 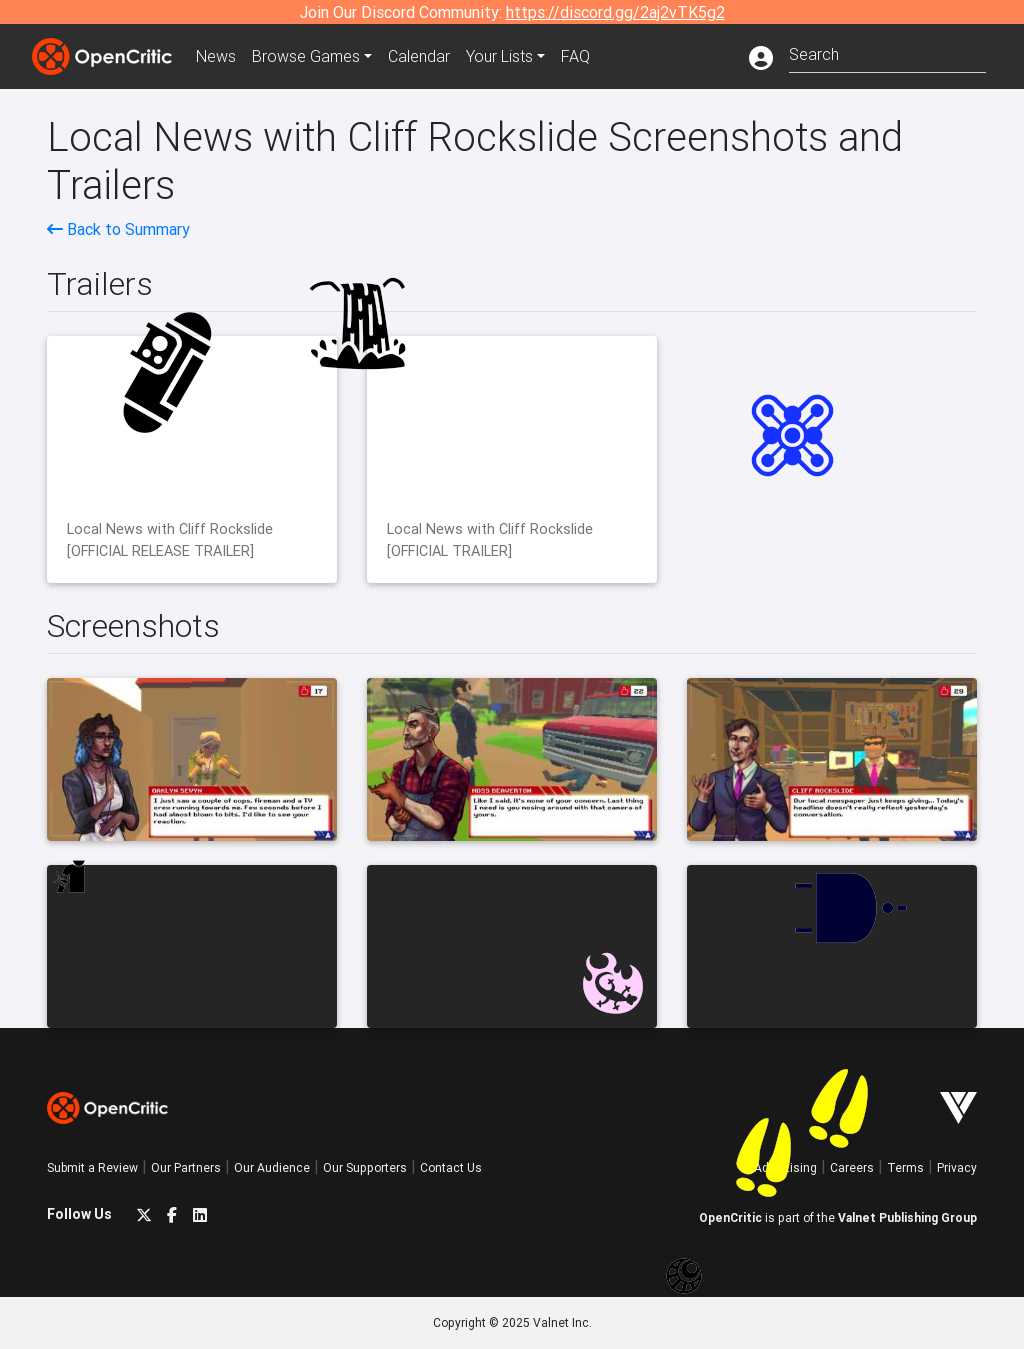 What do you see at coordinates (357, 323) in the screenshot?
I see `view waterfall location or landmark` at bounding box center [357, 323].